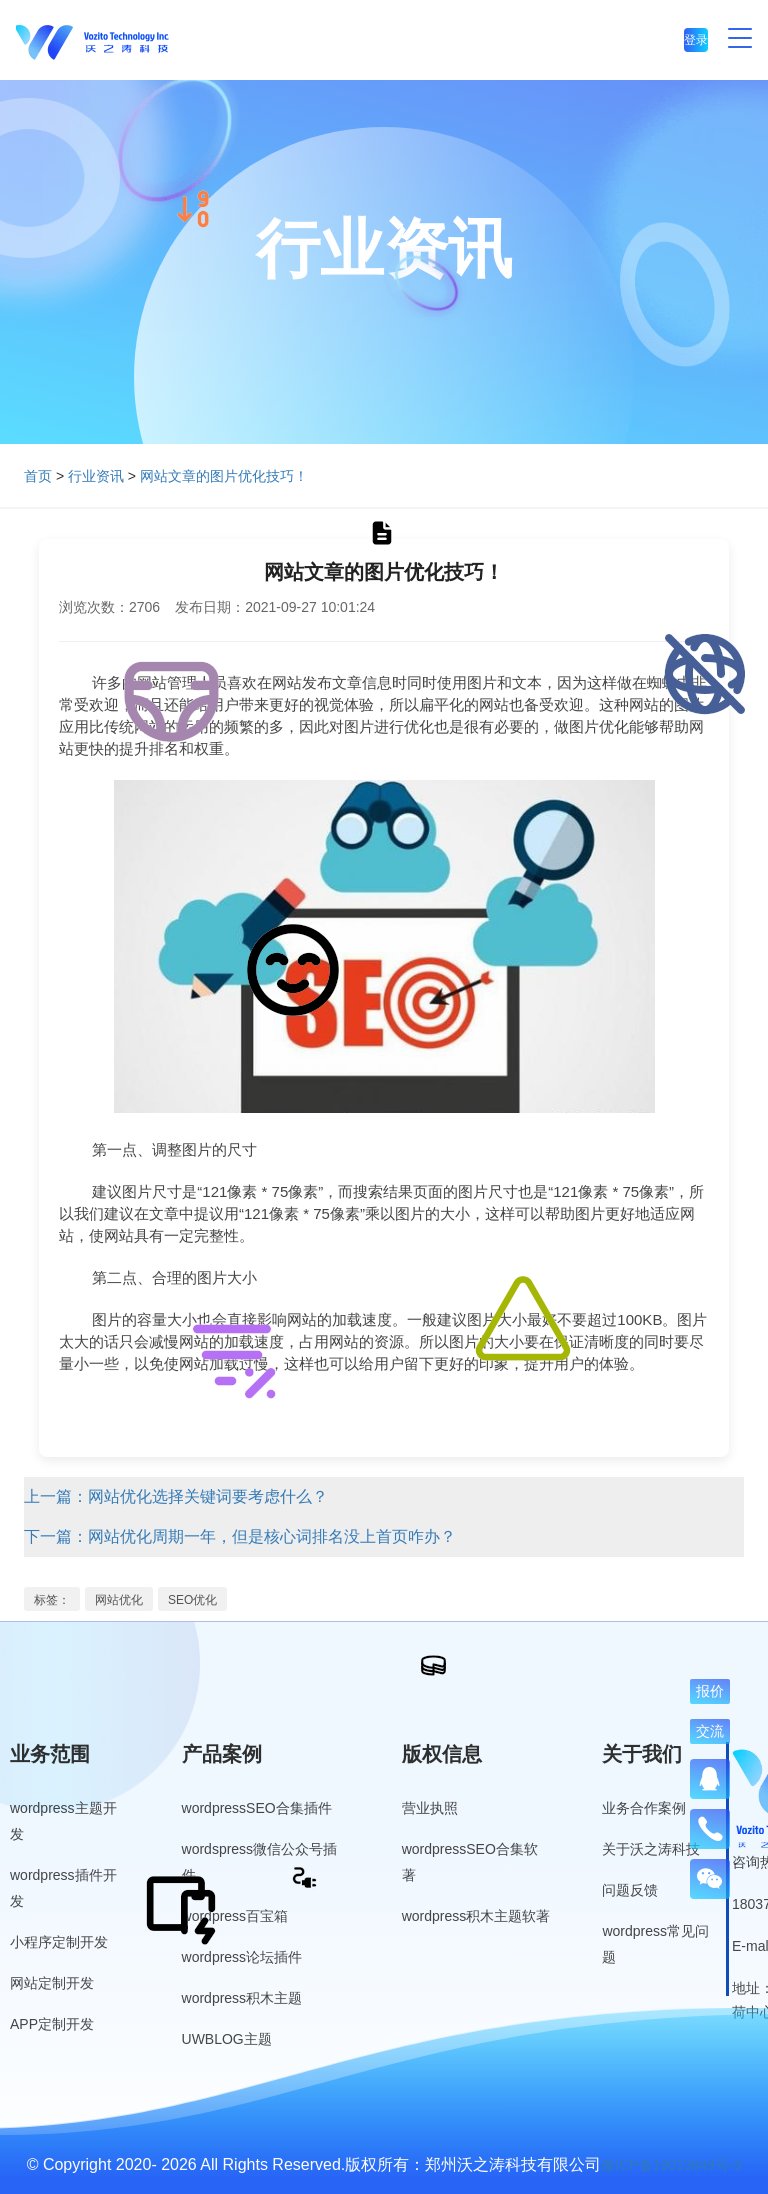  What do you see at coordinates (232, 1355) in the screenshot?
I see `filter items by discount or sale price` at bounding box center [232, 1355].